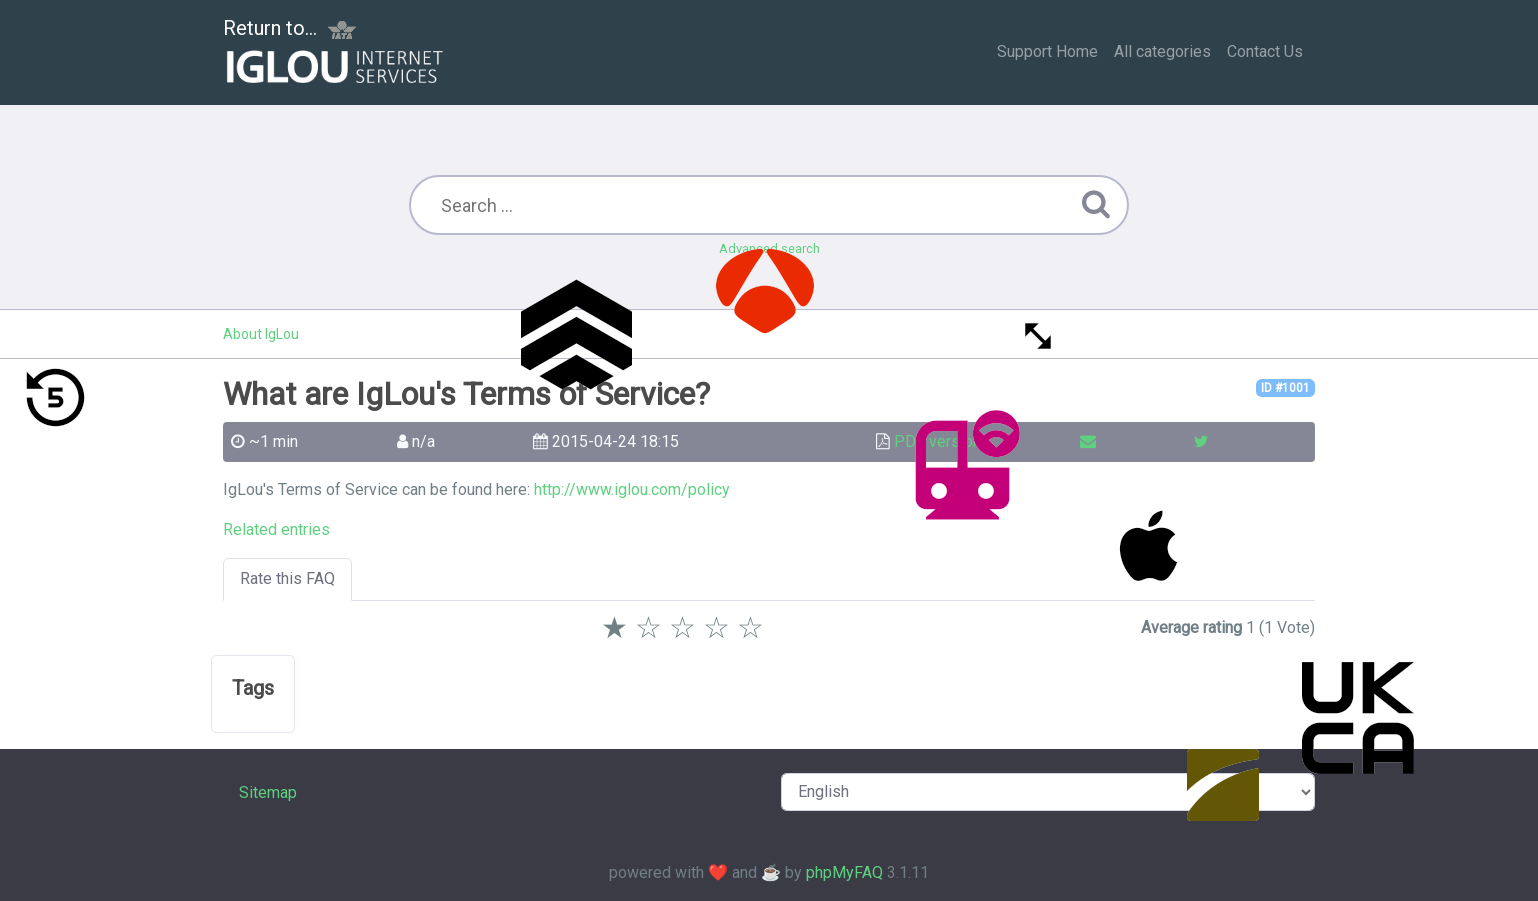  What do you see at coordinates (576, 334) in the screenshot?
I see `open koyeb cloud platform` at bounding box center [576, 334].